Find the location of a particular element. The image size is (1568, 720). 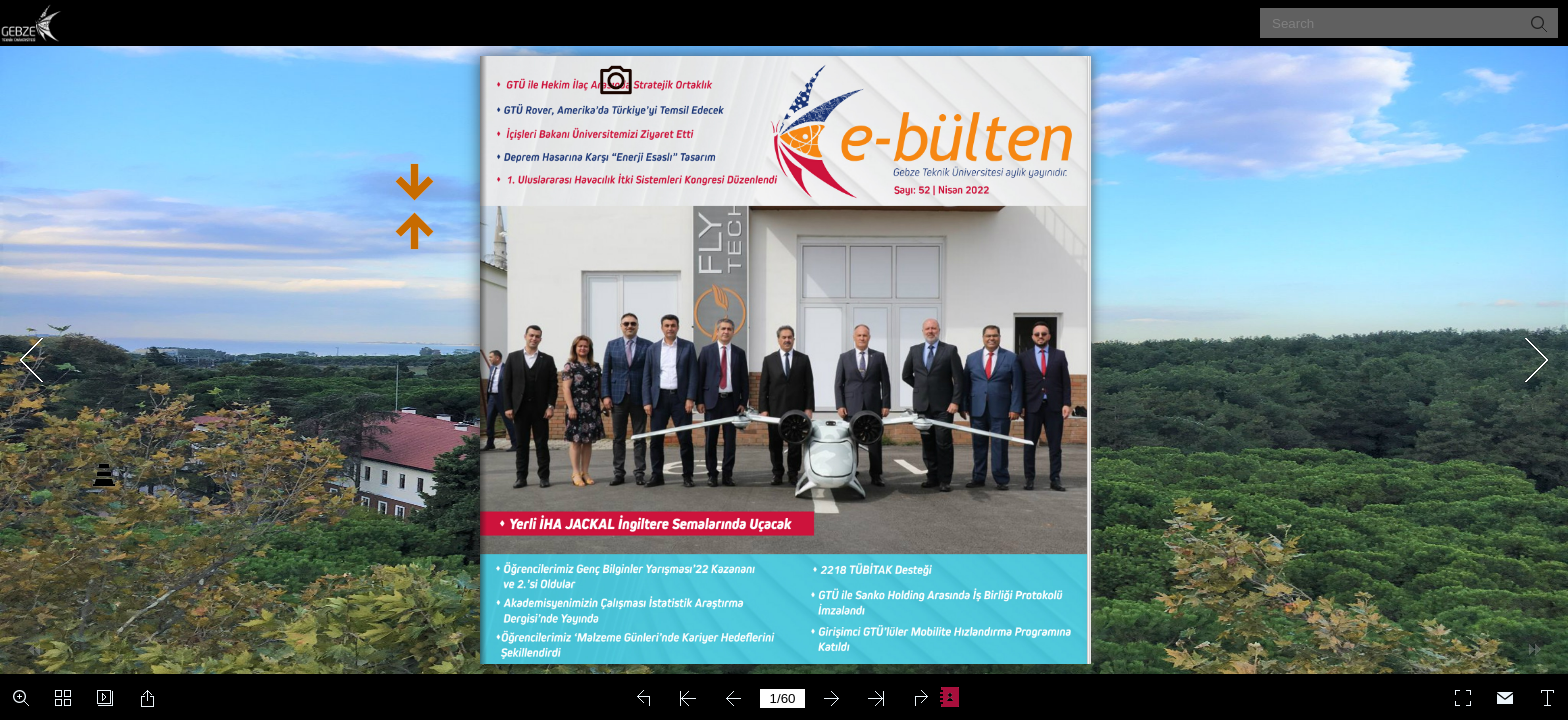

open your contacts list is located at coordinates (950, 697).